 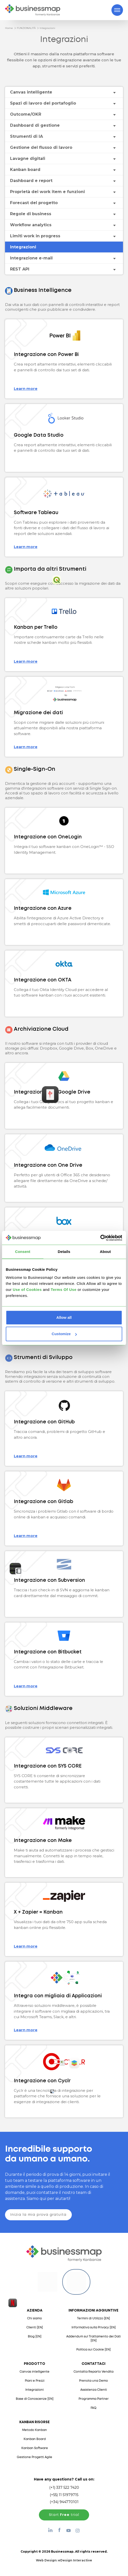 I want to click on configure LDAP server connection settings, so click(x=15, y=1569).